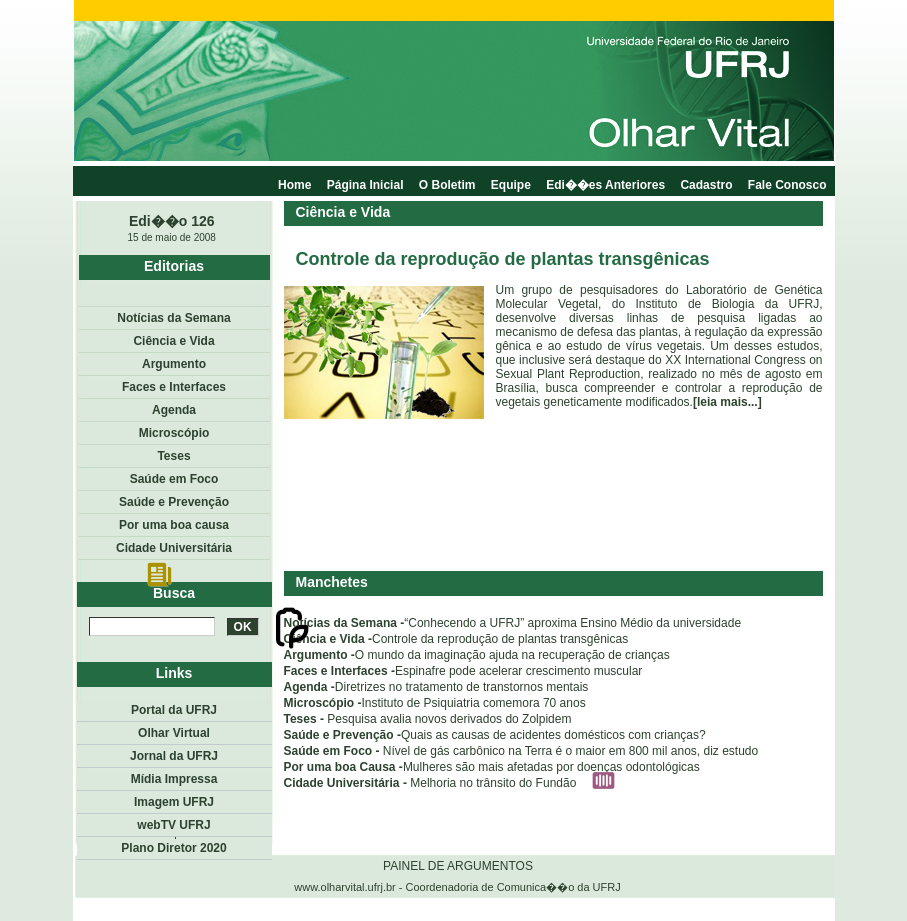 This screenshot has height=921, width=907. What do you see at coordinates (159, 574) in the screenshot?
I see `view news or articles` at bounding box center [159, 574].